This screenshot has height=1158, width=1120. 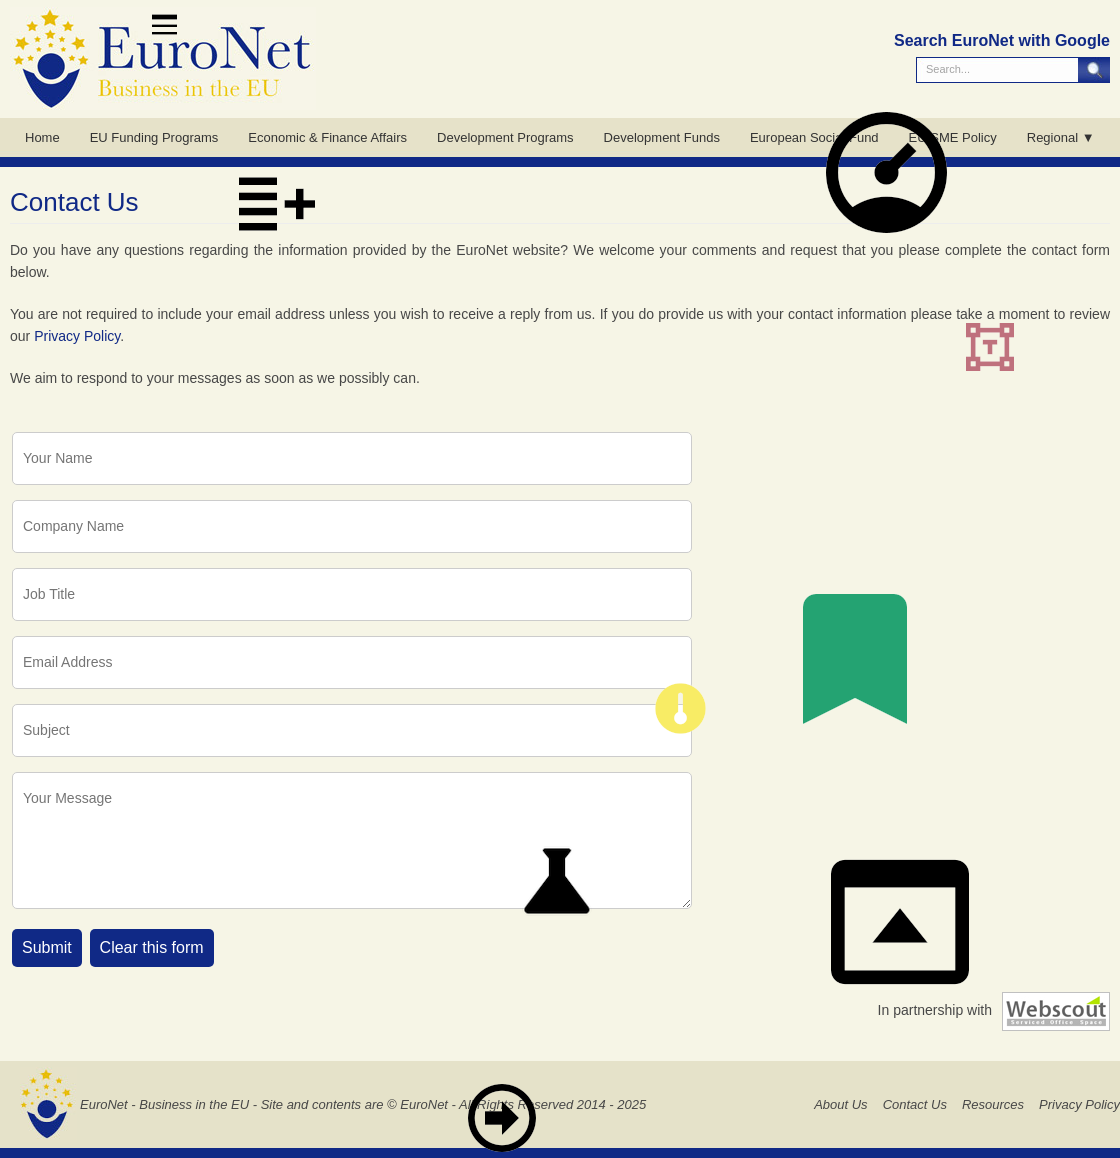 I want to click on access the dashboard overview, so click(x=886, y=172).